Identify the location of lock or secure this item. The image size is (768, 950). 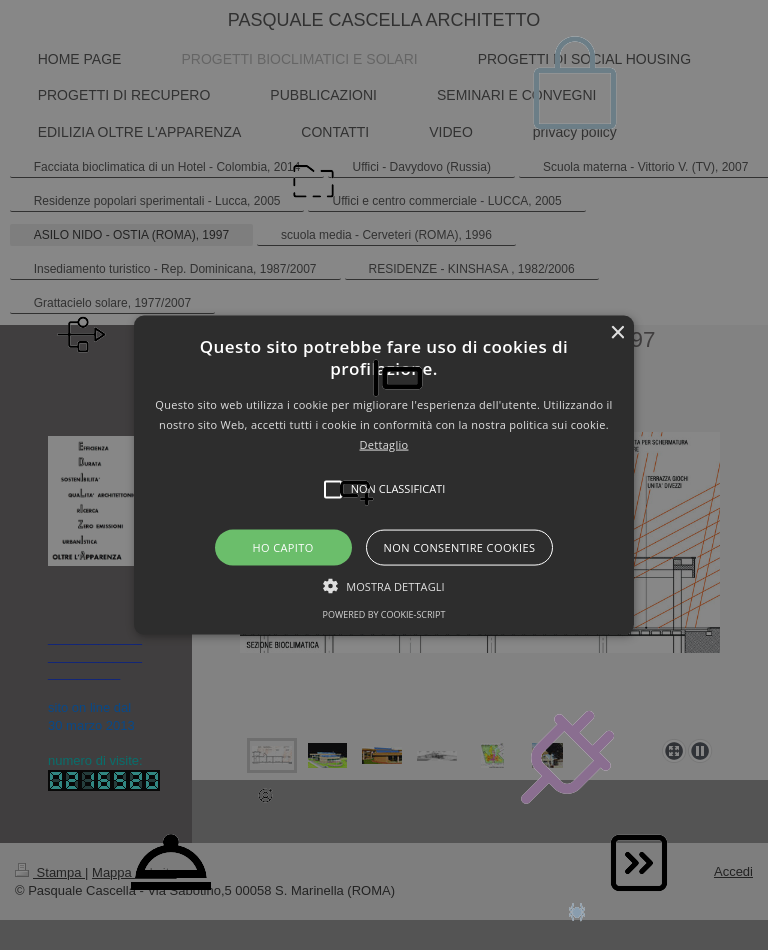
(575, 88).